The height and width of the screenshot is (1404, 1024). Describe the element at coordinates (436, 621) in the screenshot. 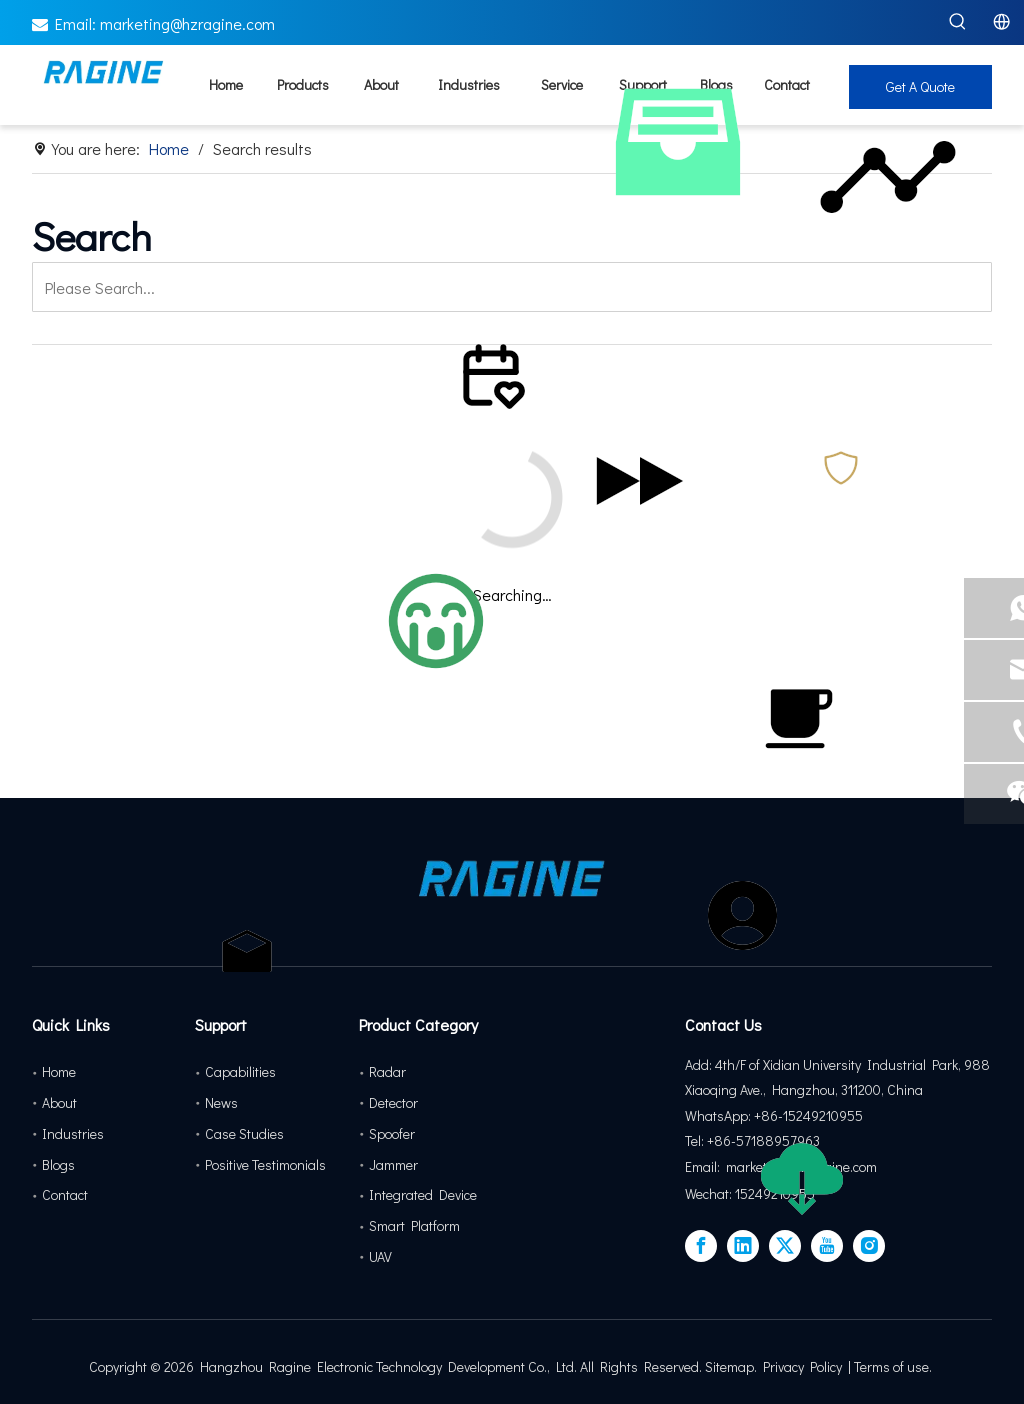

I see `react with a crying emotion` at that location.